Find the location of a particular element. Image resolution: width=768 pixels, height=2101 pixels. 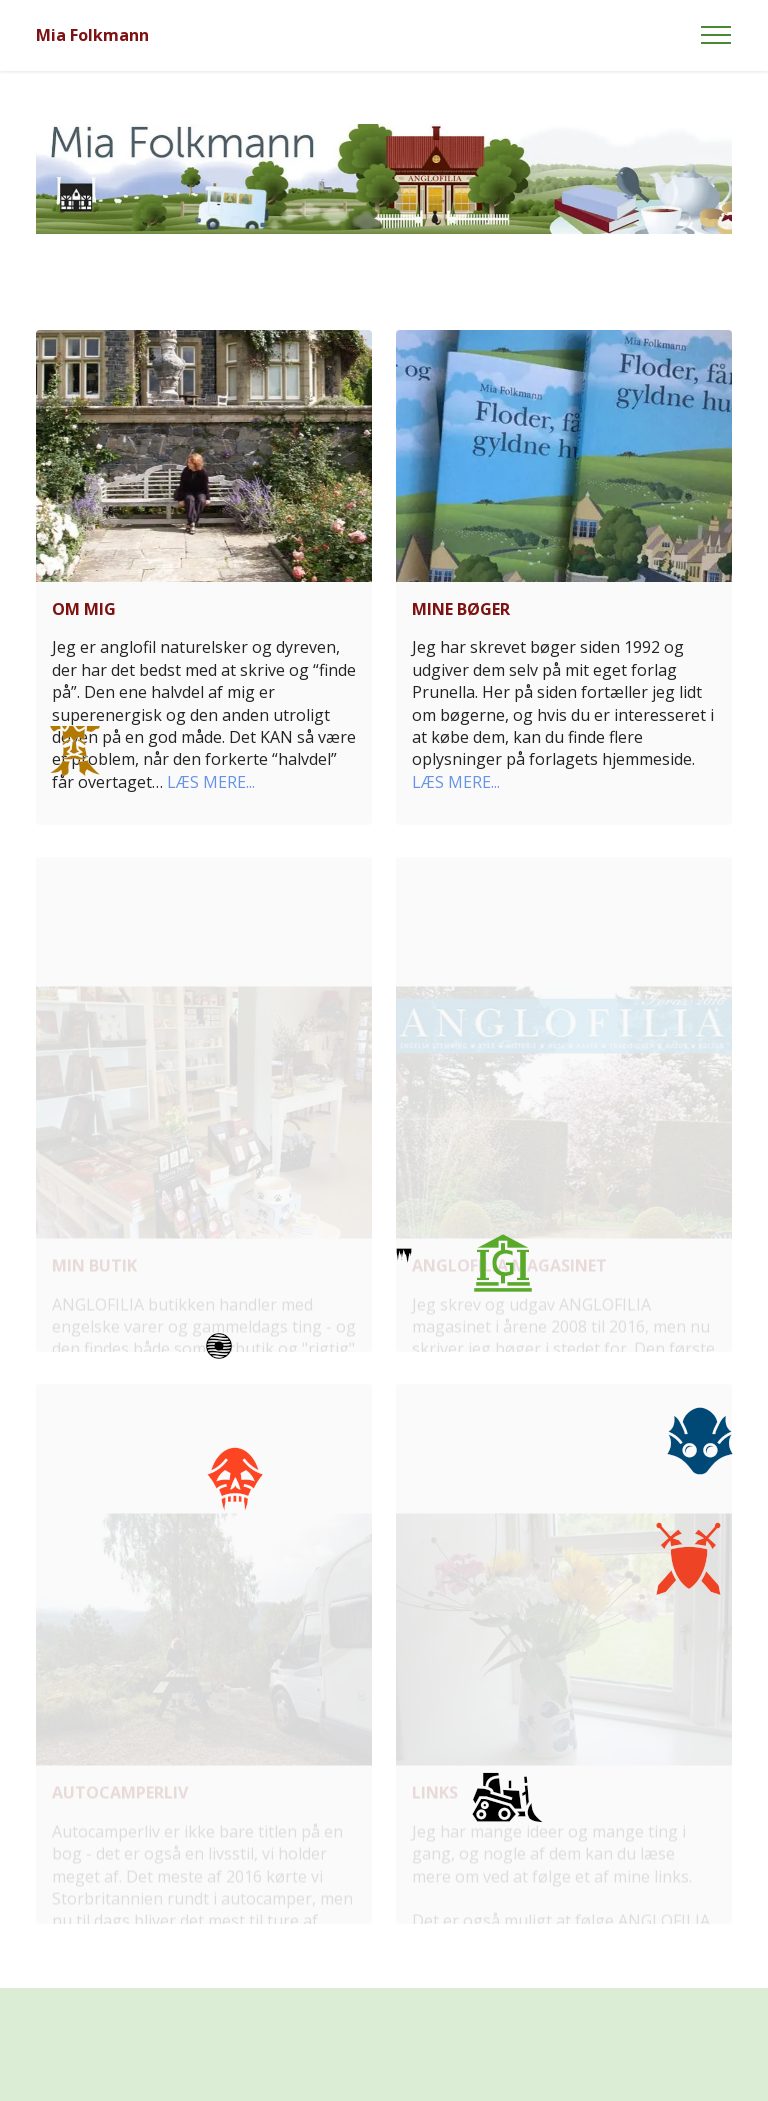

access banking or financial services is located at coordinates (503, 1263).